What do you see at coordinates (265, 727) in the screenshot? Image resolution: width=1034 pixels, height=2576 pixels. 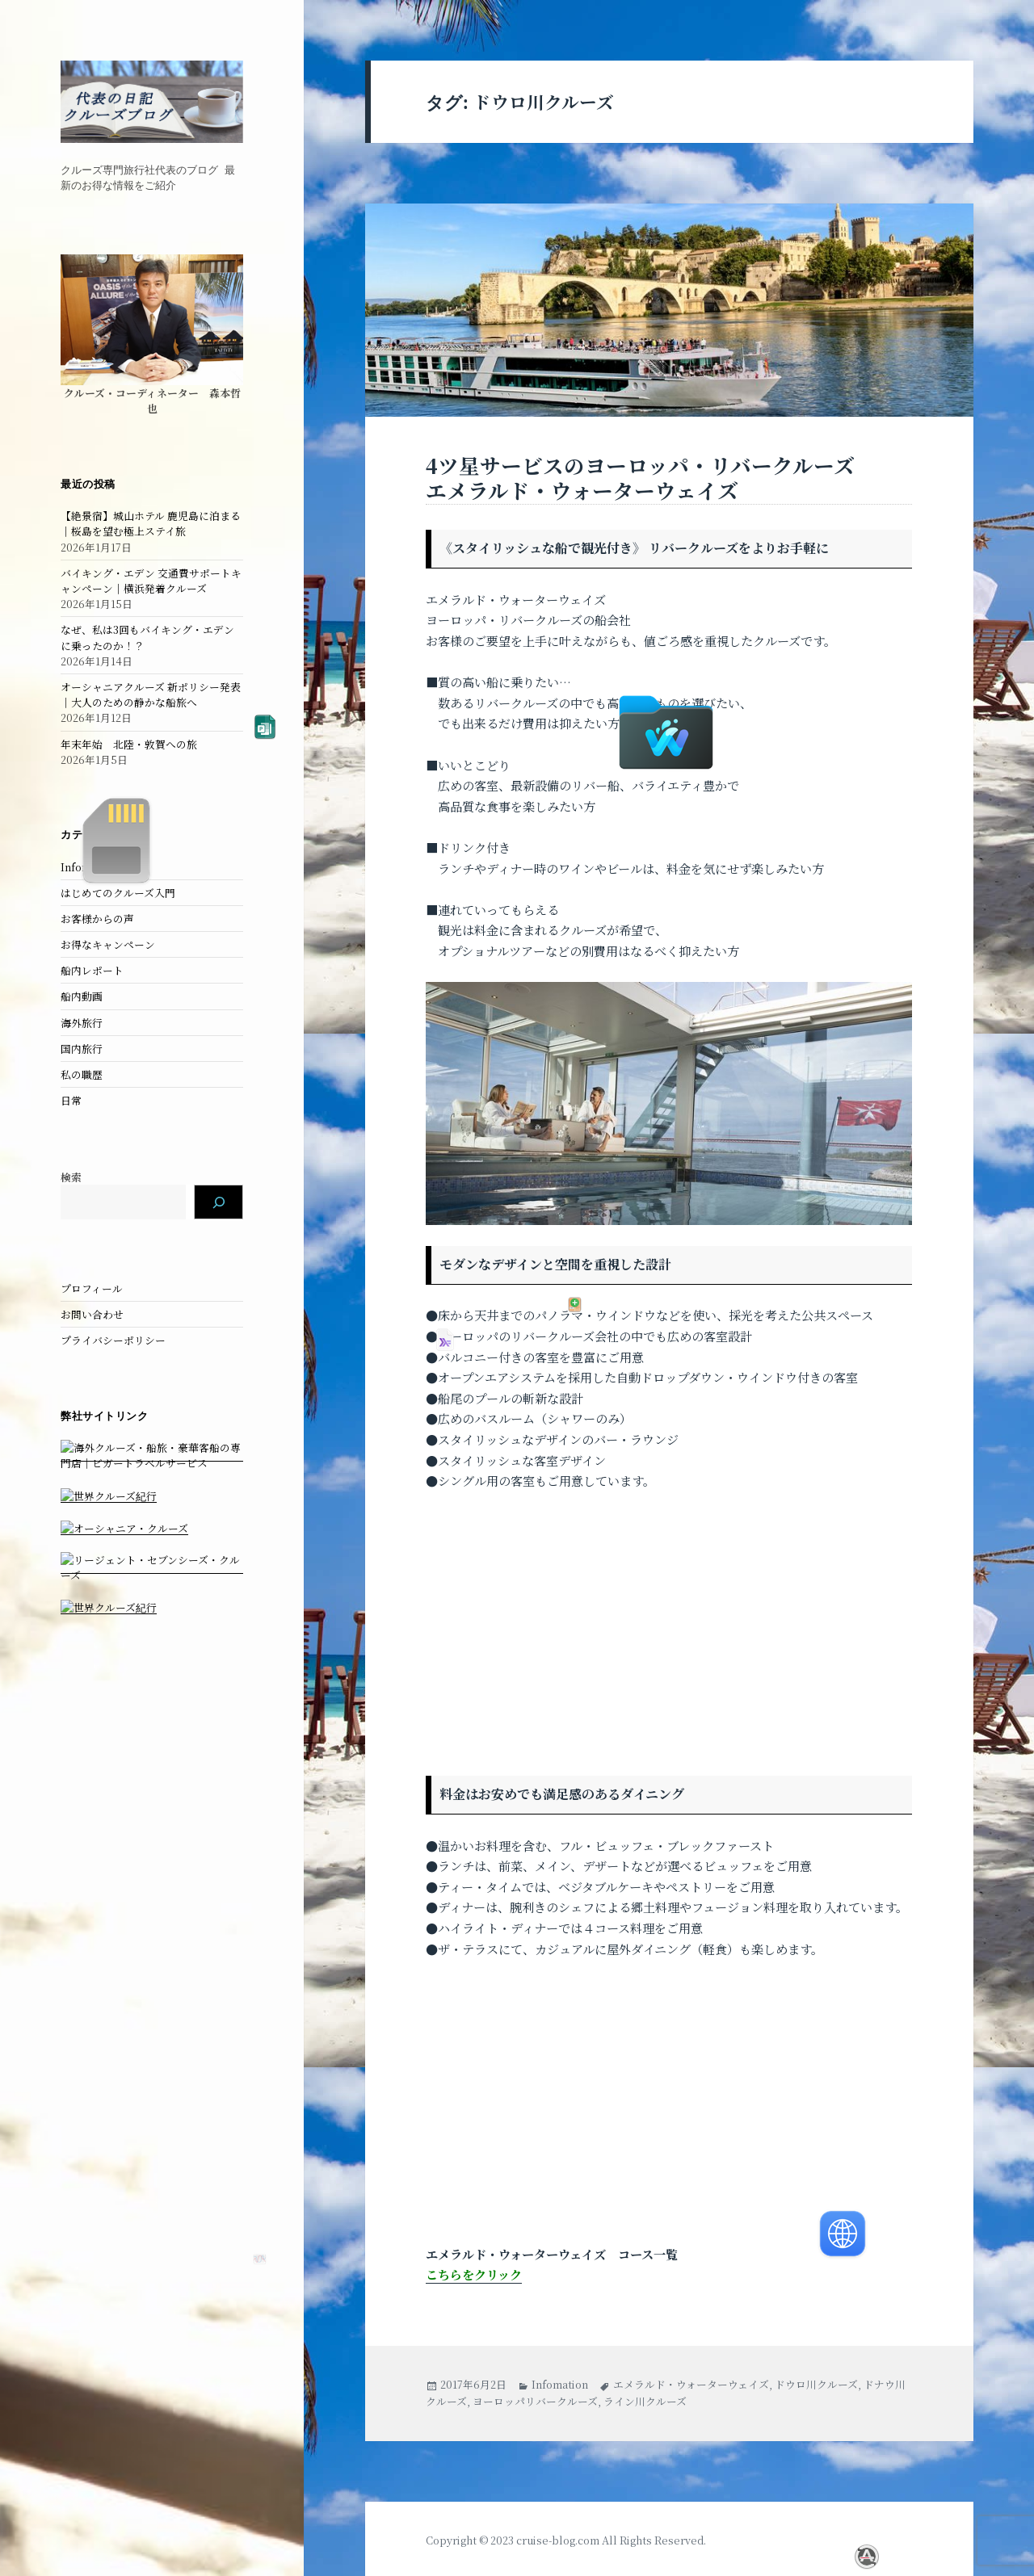 I see `a microsoft publisher document file` at bounding box center [265, 727].